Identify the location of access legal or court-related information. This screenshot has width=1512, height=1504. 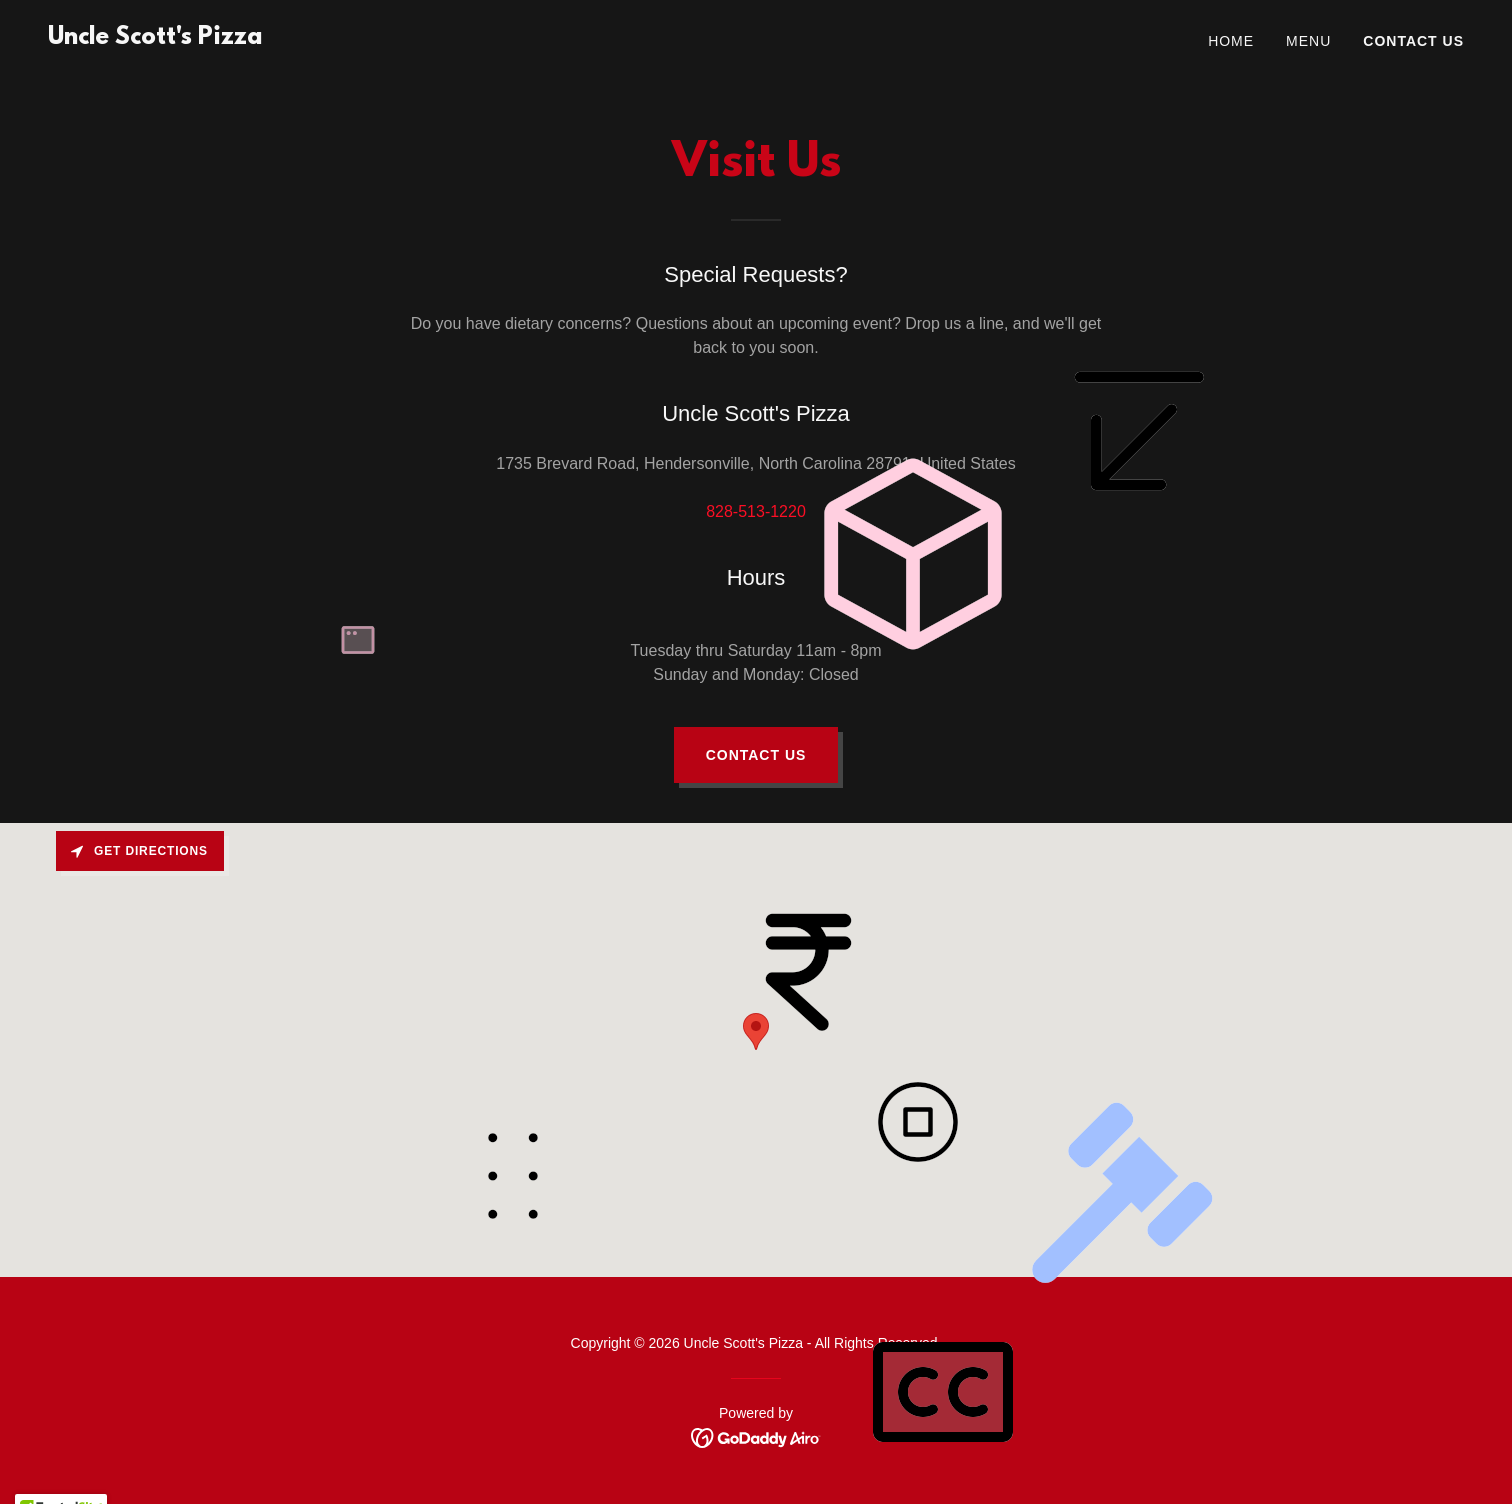
(1116, 1198).